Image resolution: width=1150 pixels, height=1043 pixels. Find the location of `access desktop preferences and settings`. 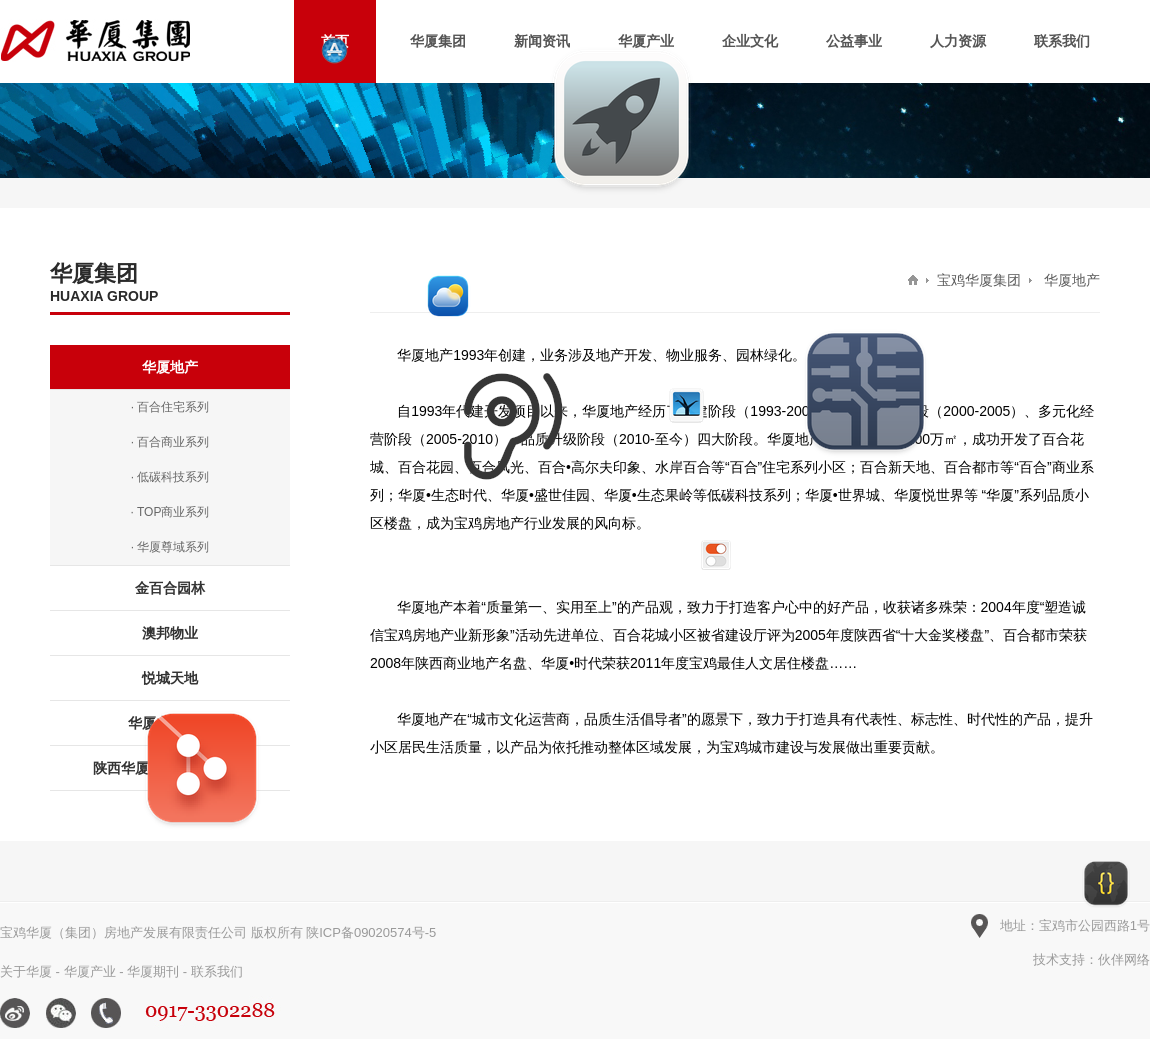

access desktop preferences and settings is located at coordinates (716, 555).